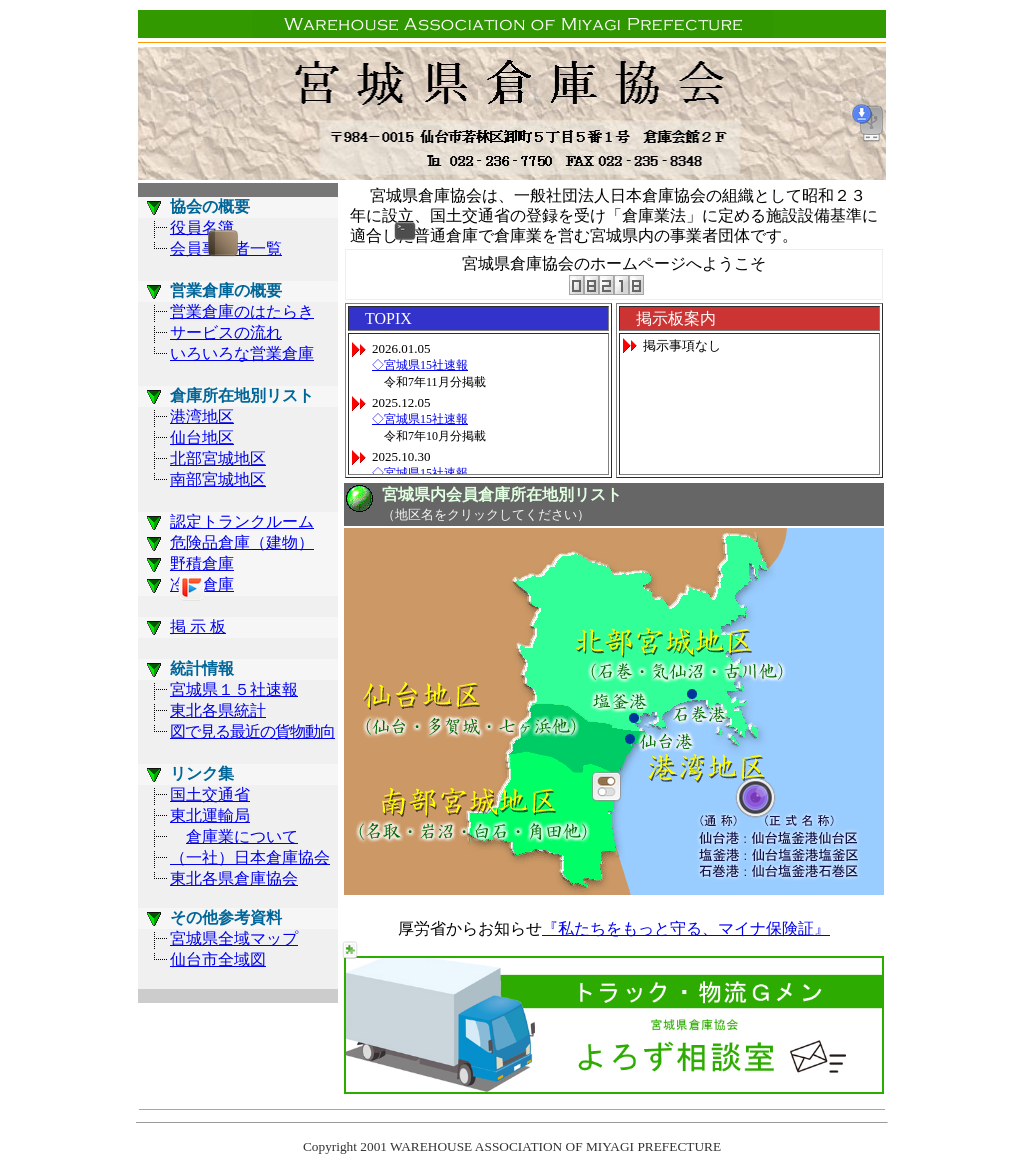 This screenshot has width=1024, height=1171. Describe the element at coordinates (405, 231) in the screenshot. I see `open the terminal application` at that location.